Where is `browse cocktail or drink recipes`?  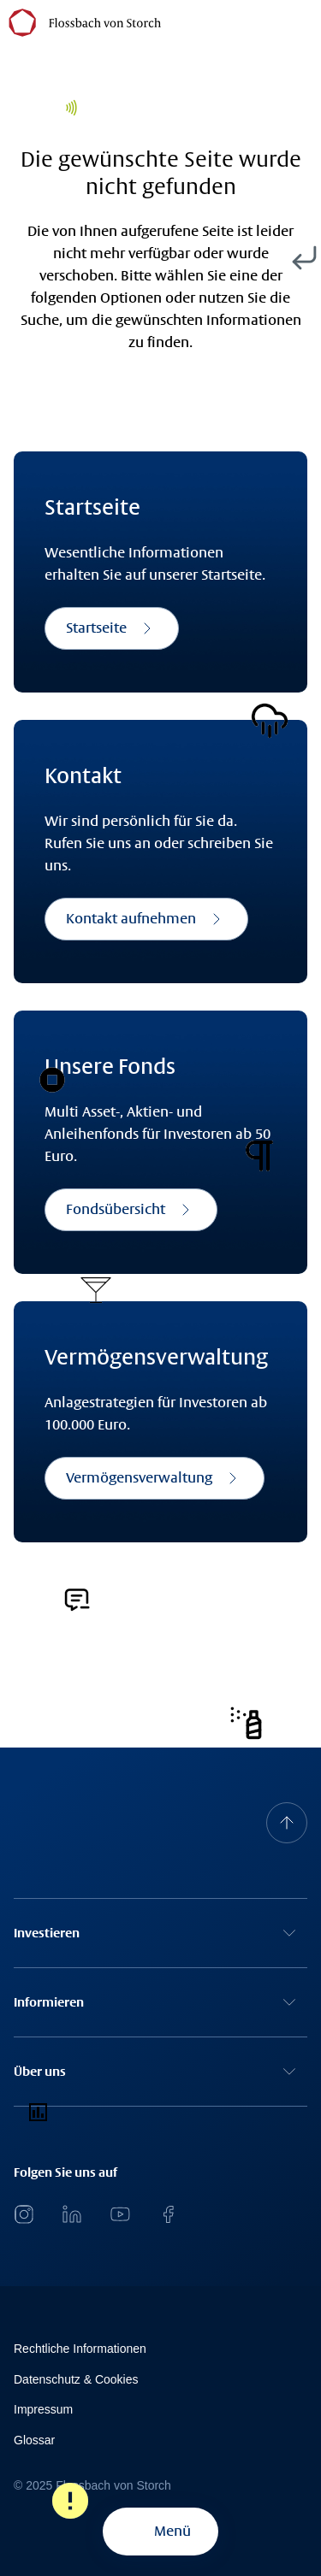 browse cocktail or drink recipes is located at coordinates (96, 1290).